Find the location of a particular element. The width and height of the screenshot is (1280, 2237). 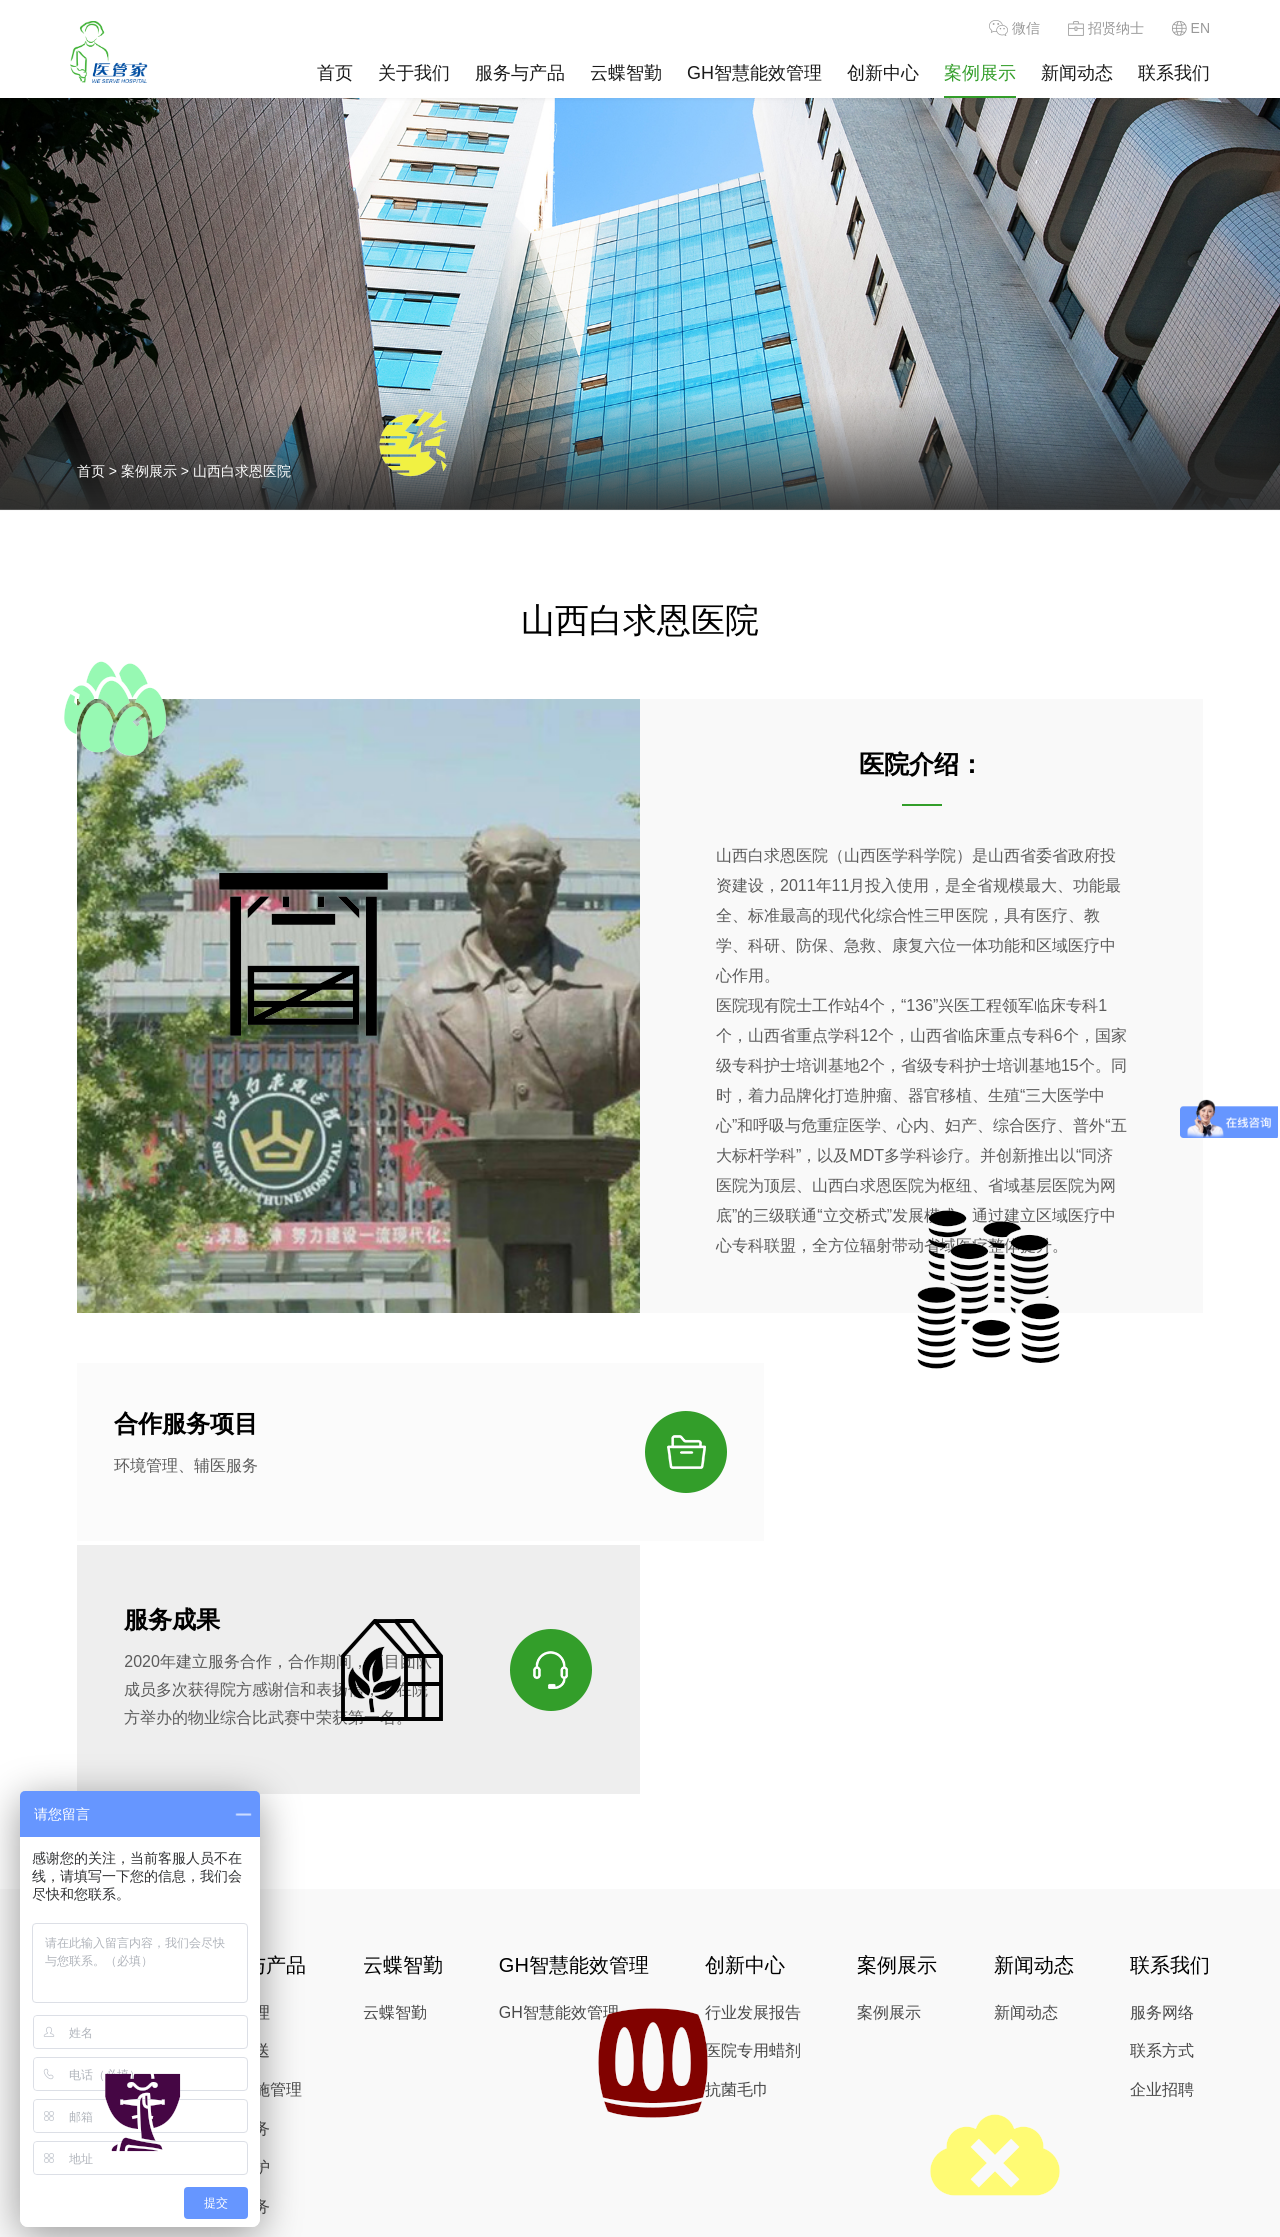

indicates catastrophic event or destruction in gameplay is located at coordinates (413, 442).